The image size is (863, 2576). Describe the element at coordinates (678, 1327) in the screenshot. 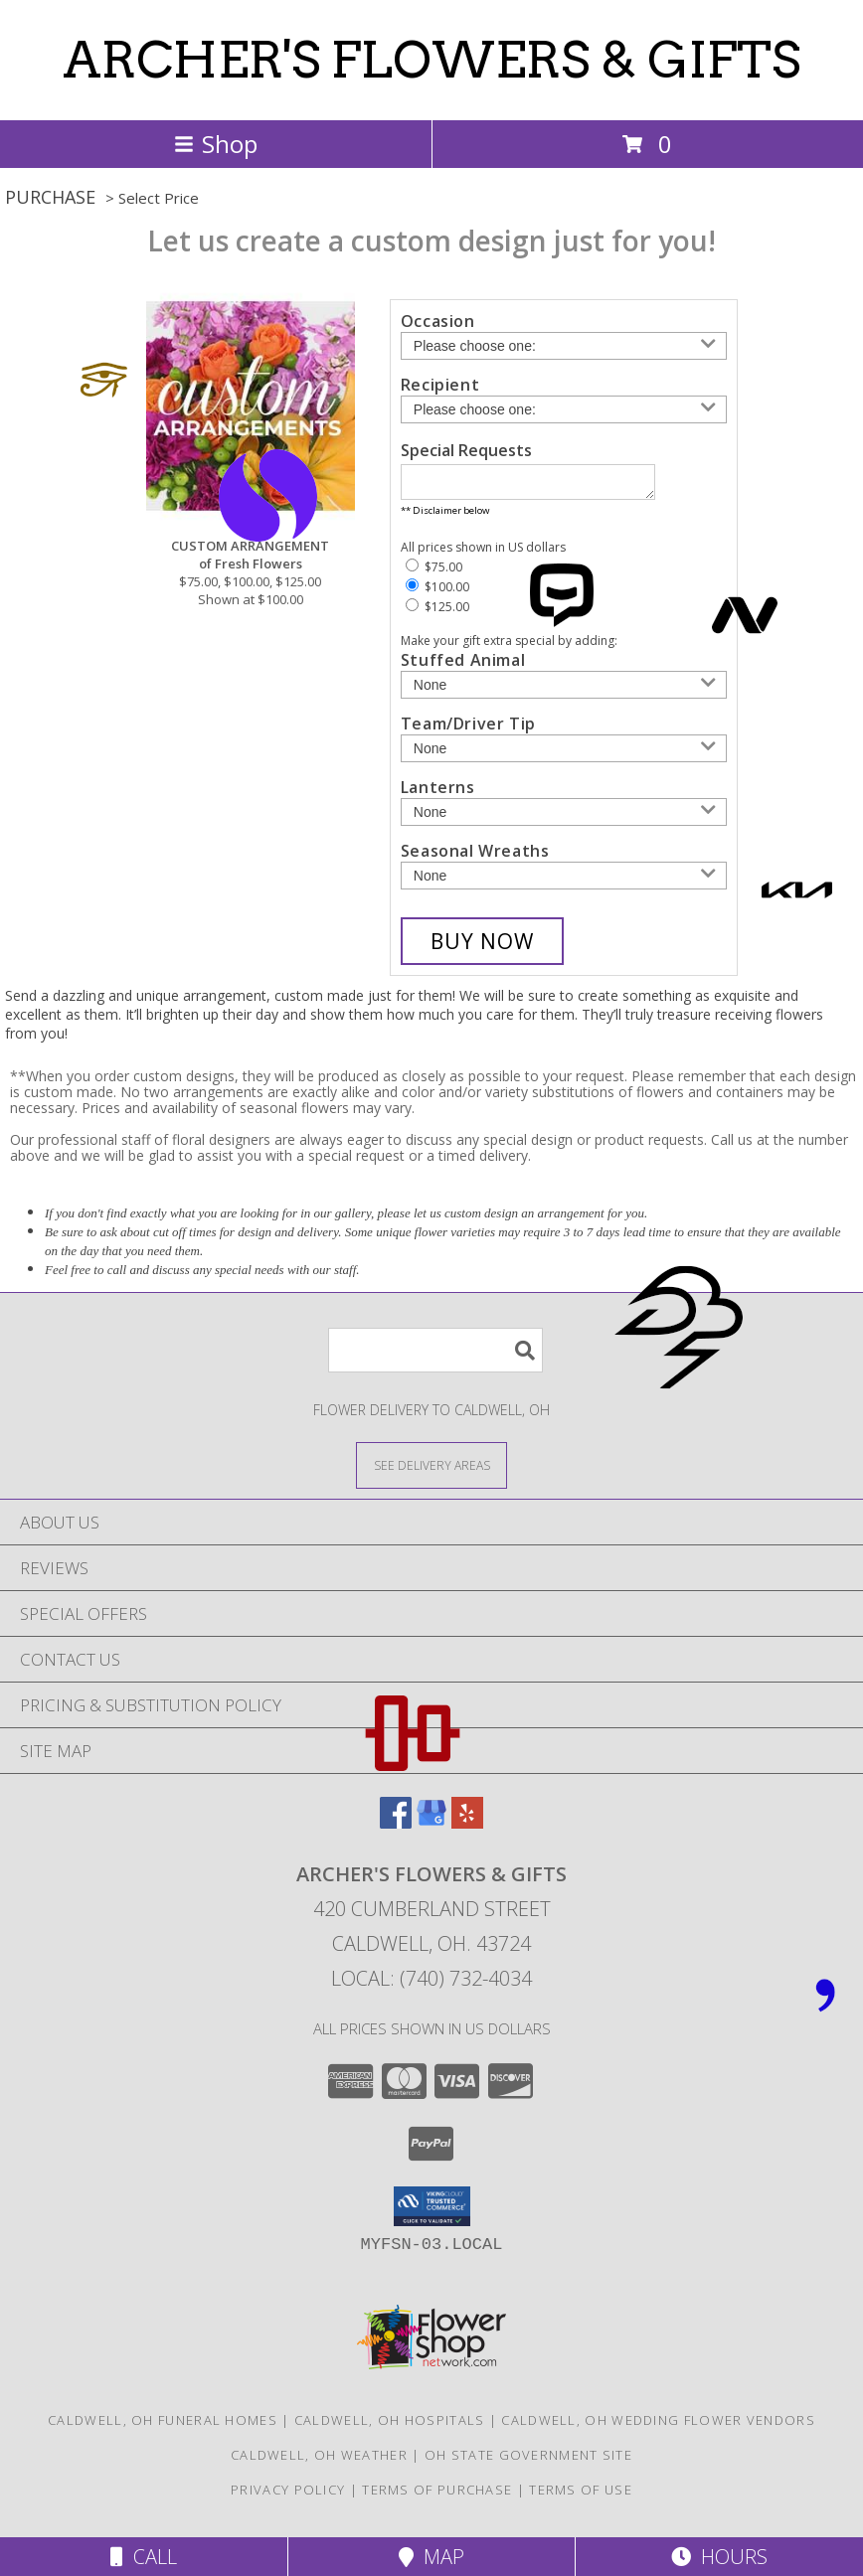

I see `apache storm logo` at that location.